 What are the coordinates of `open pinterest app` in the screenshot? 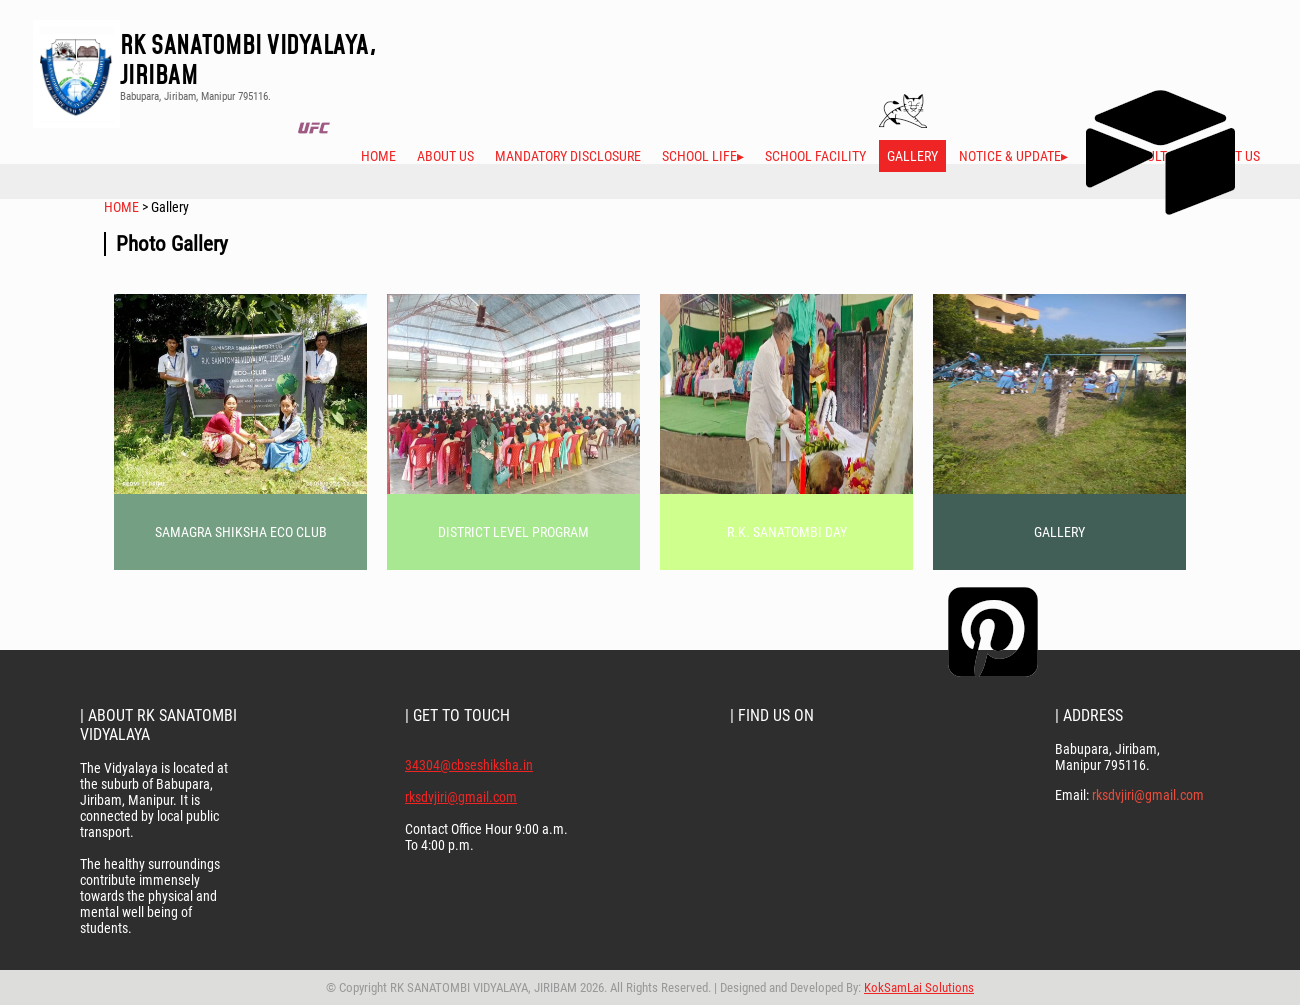 It's located at (993, 632).